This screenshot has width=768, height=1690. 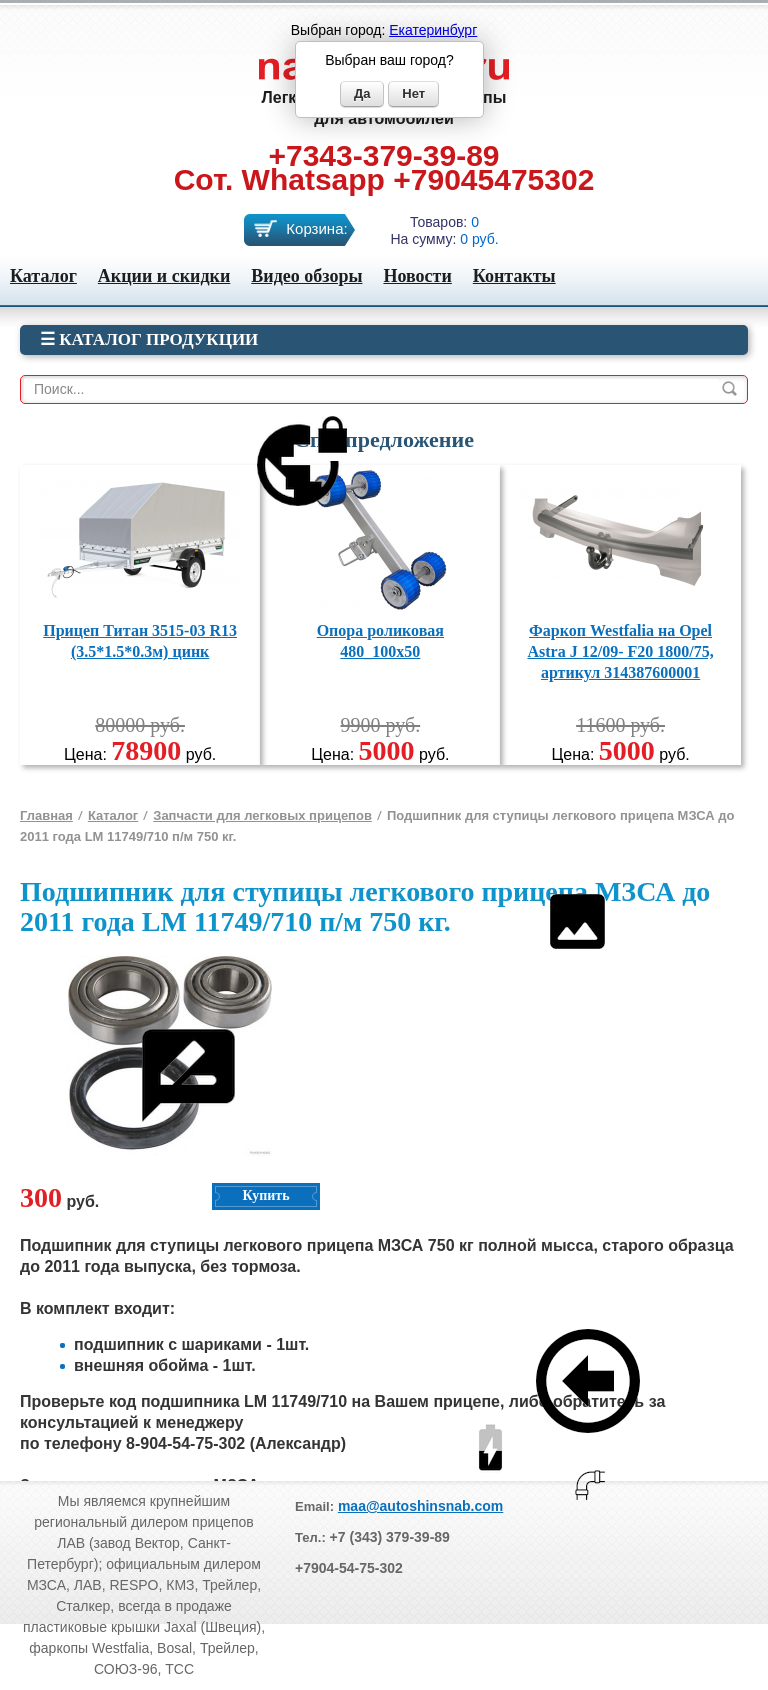 What do you see at coordinates (490, 1447) in the screenshot?
I see `indicates battery is charging at 50% capacity` at bounding box center [490, 1447].